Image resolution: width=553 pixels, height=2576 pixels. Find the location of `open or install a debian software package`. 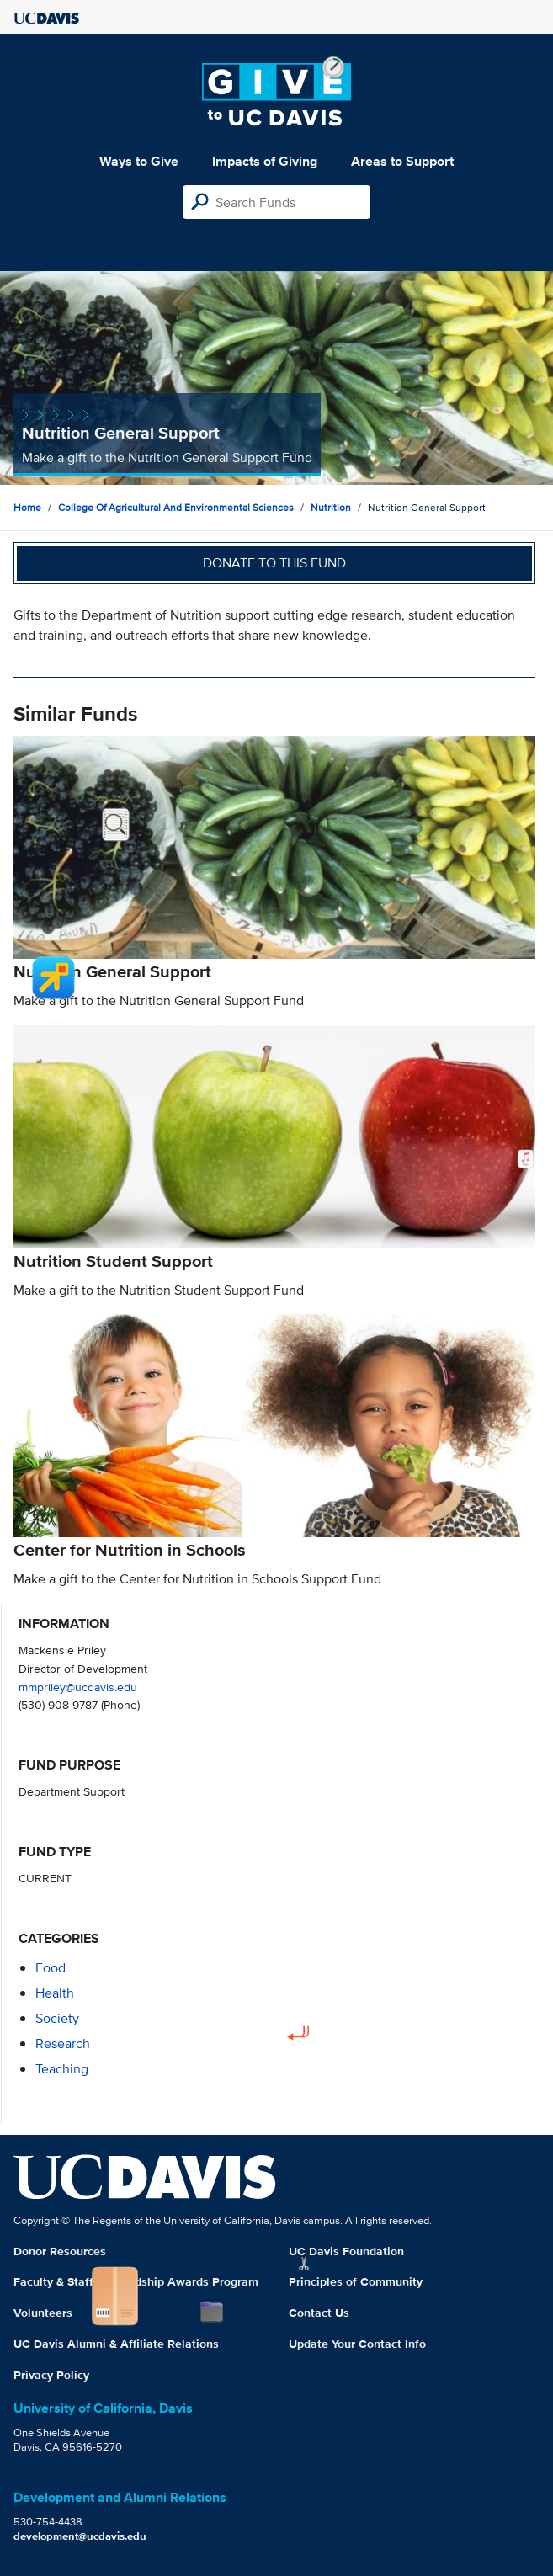

open or install a debian software package is located at coordinates (114, 2296).